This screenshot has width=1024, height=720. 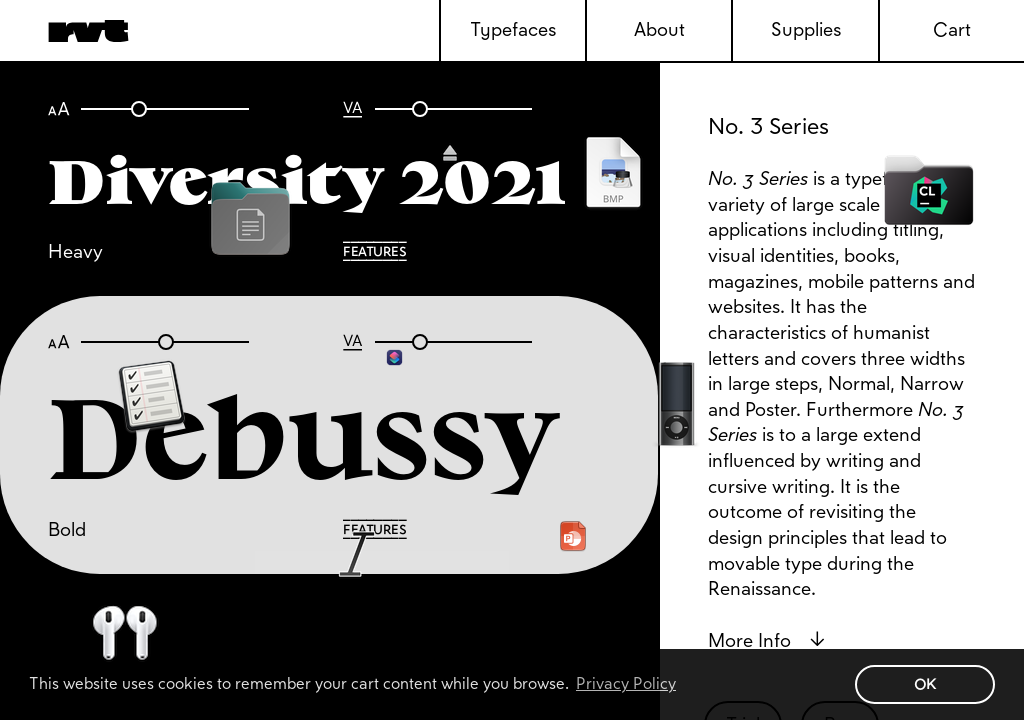 What do you see at coordinates (357, 554) in the screenshot?
I see `apply italic formatting to selected text` at bounding box center [357, 554].